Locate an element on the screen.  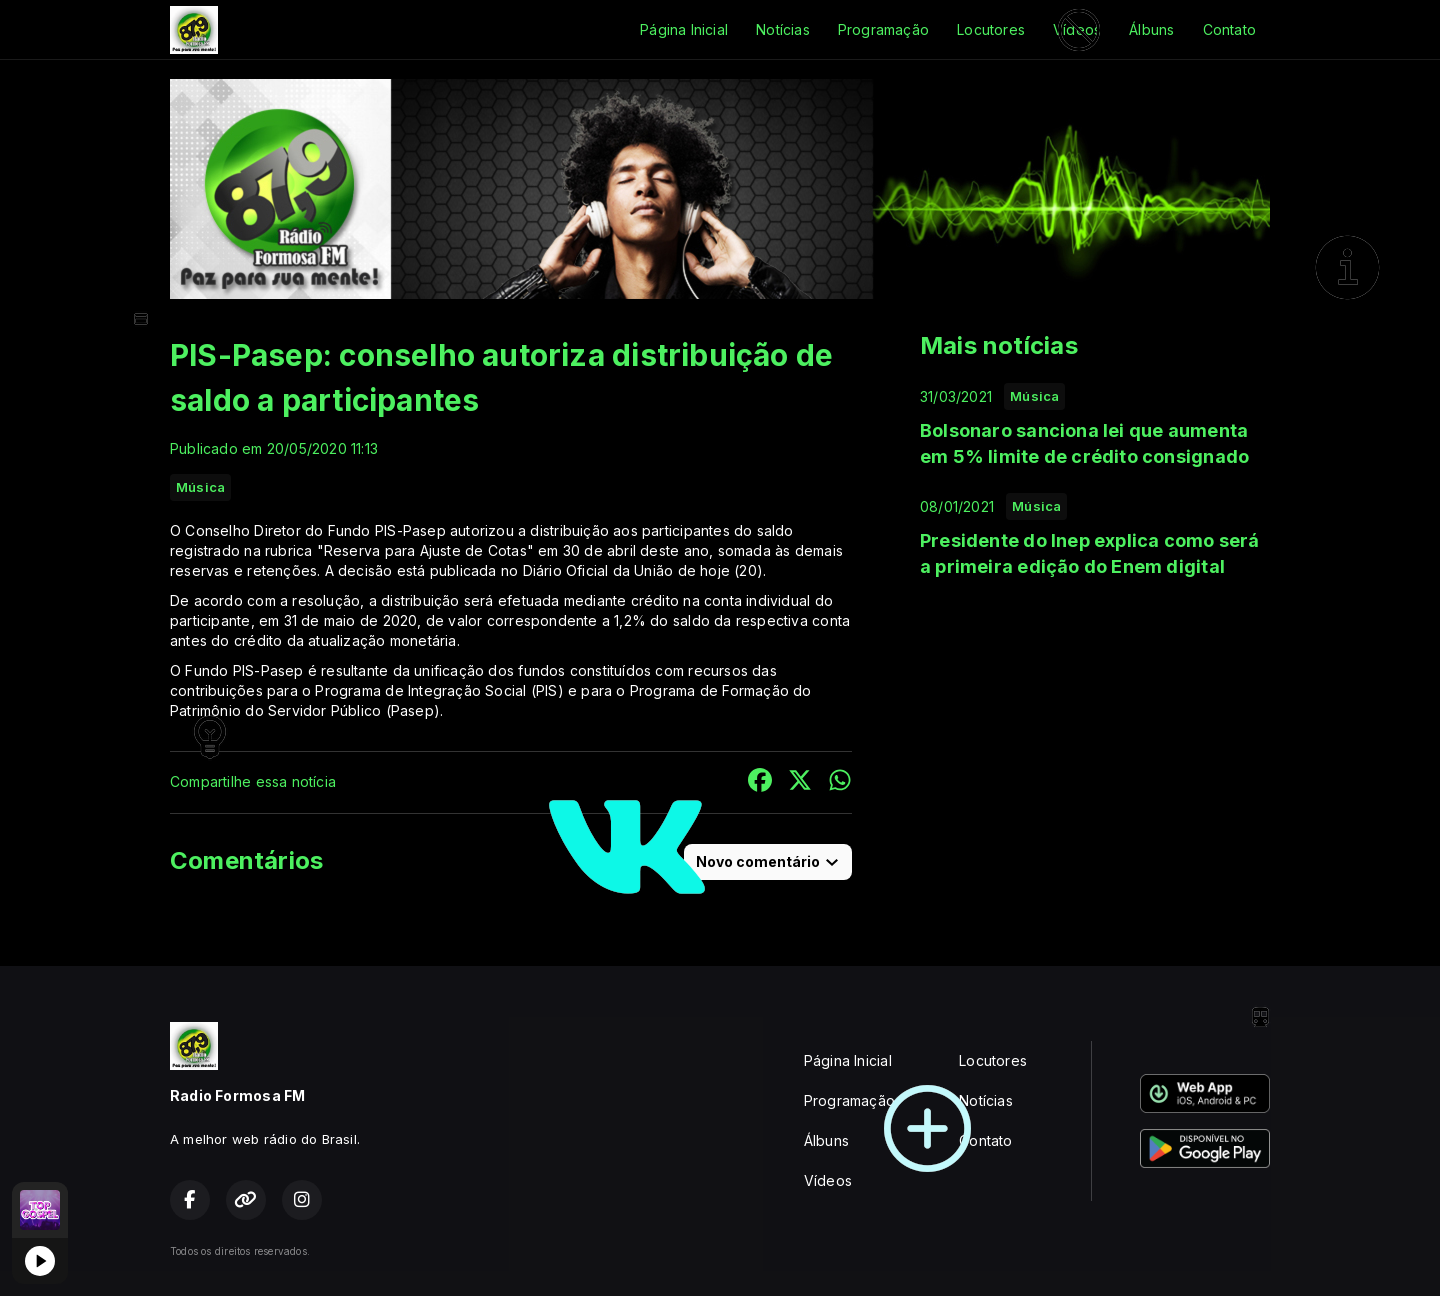
access tips or helpful suggestions is located at coordinates (210, 736).